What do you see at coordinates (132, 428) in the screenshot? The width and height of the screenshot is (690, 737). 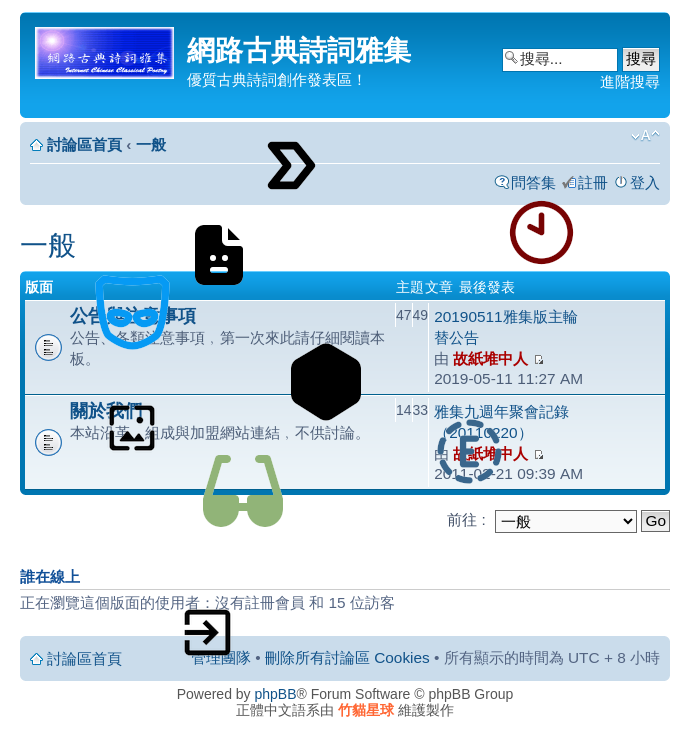 I see `change wallpaper or background image` at bounding box center [132, 428].